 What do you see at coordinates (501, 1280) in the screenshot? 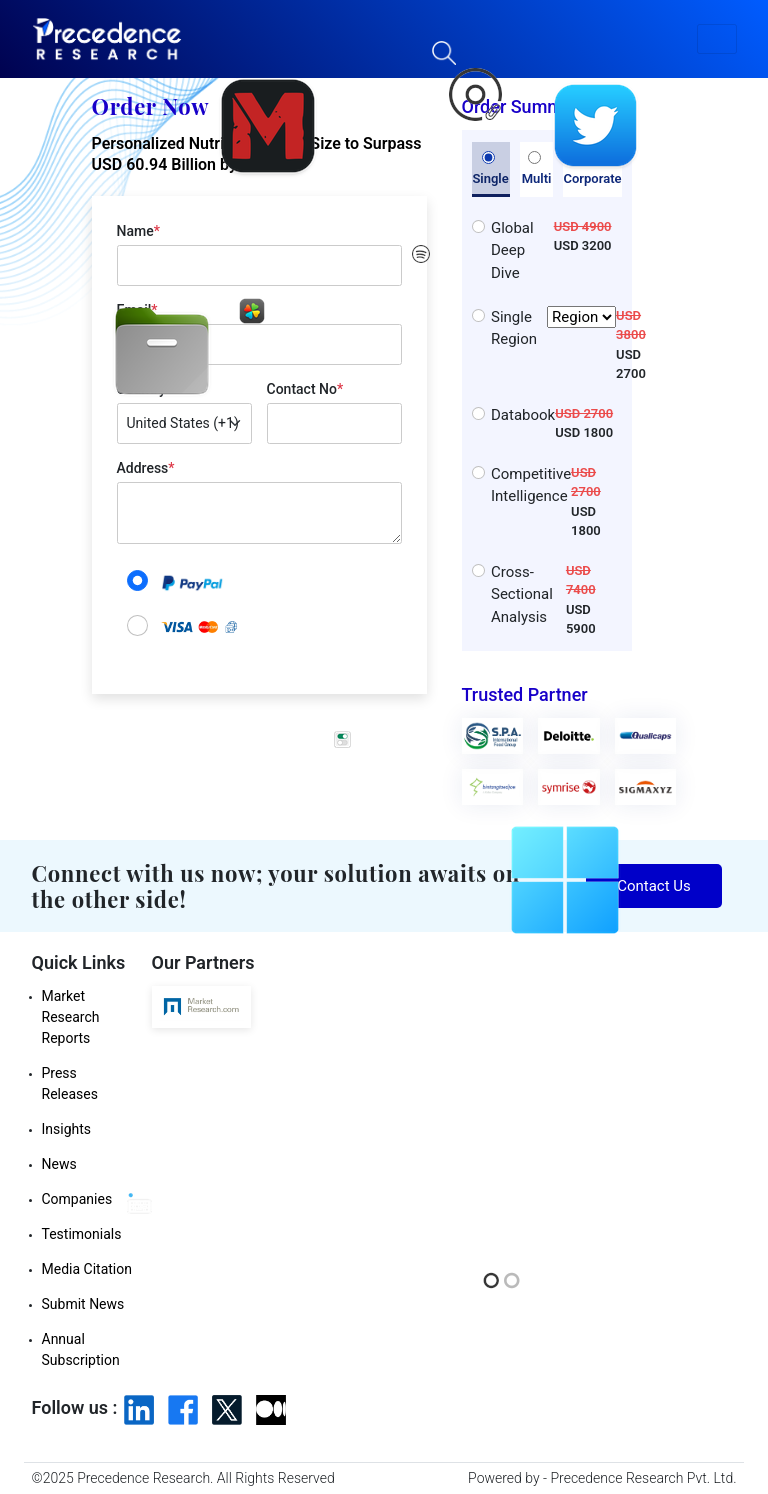
I see `connect your flickr account` at bounding box center [501, 1280].